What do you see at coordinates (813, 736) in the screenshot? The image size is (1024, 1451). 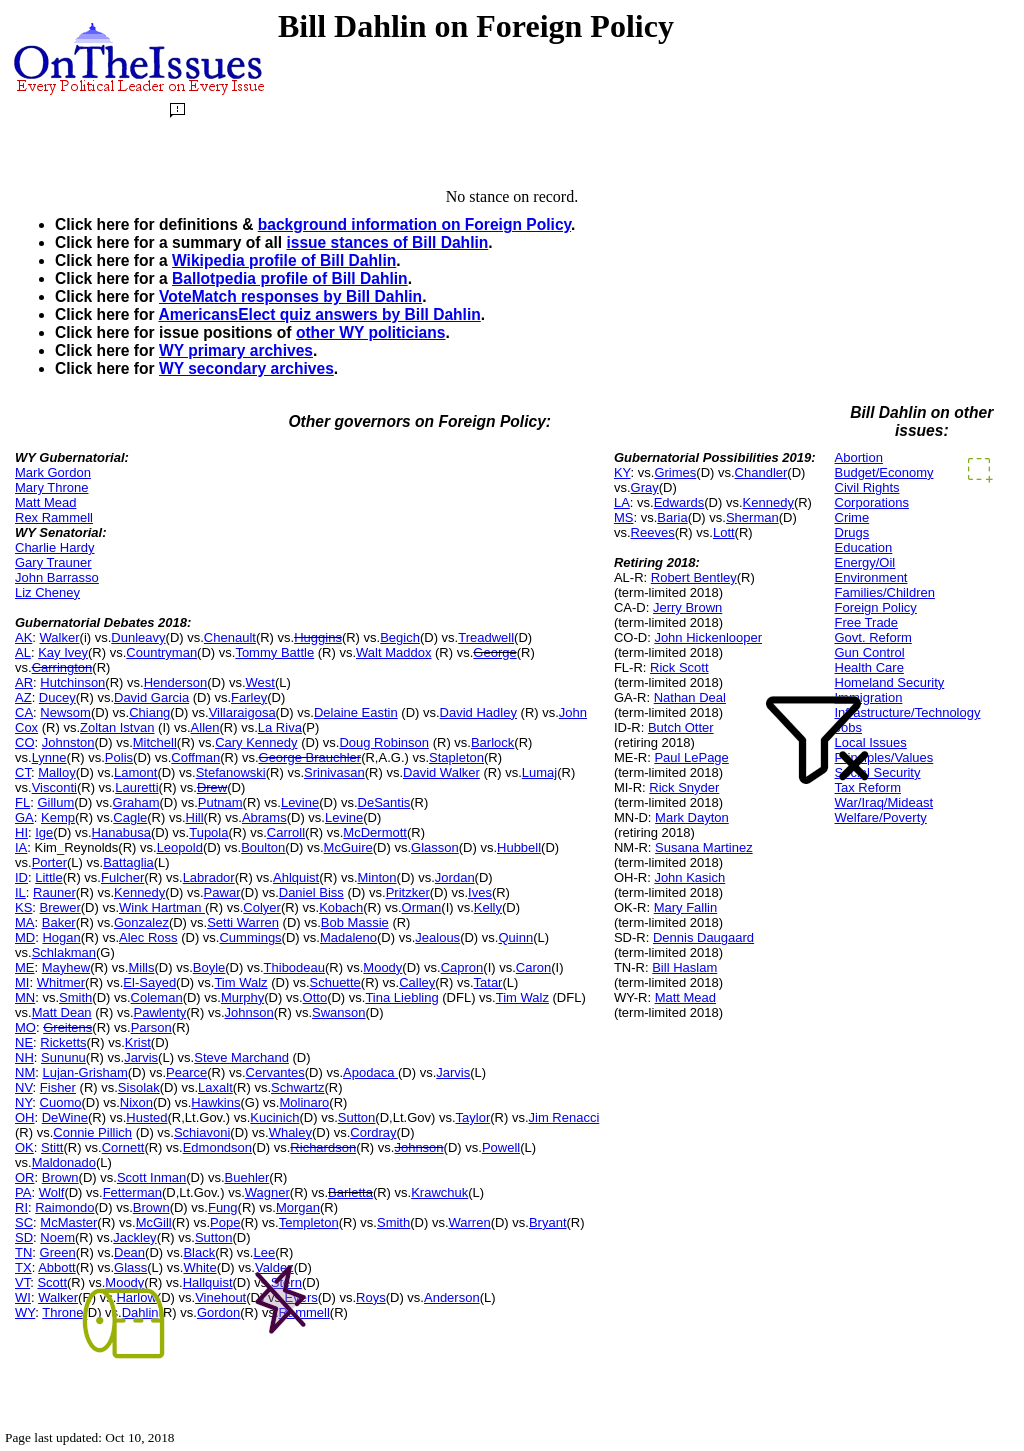 I see `clear all active filters` at bounding box center [813, 736].